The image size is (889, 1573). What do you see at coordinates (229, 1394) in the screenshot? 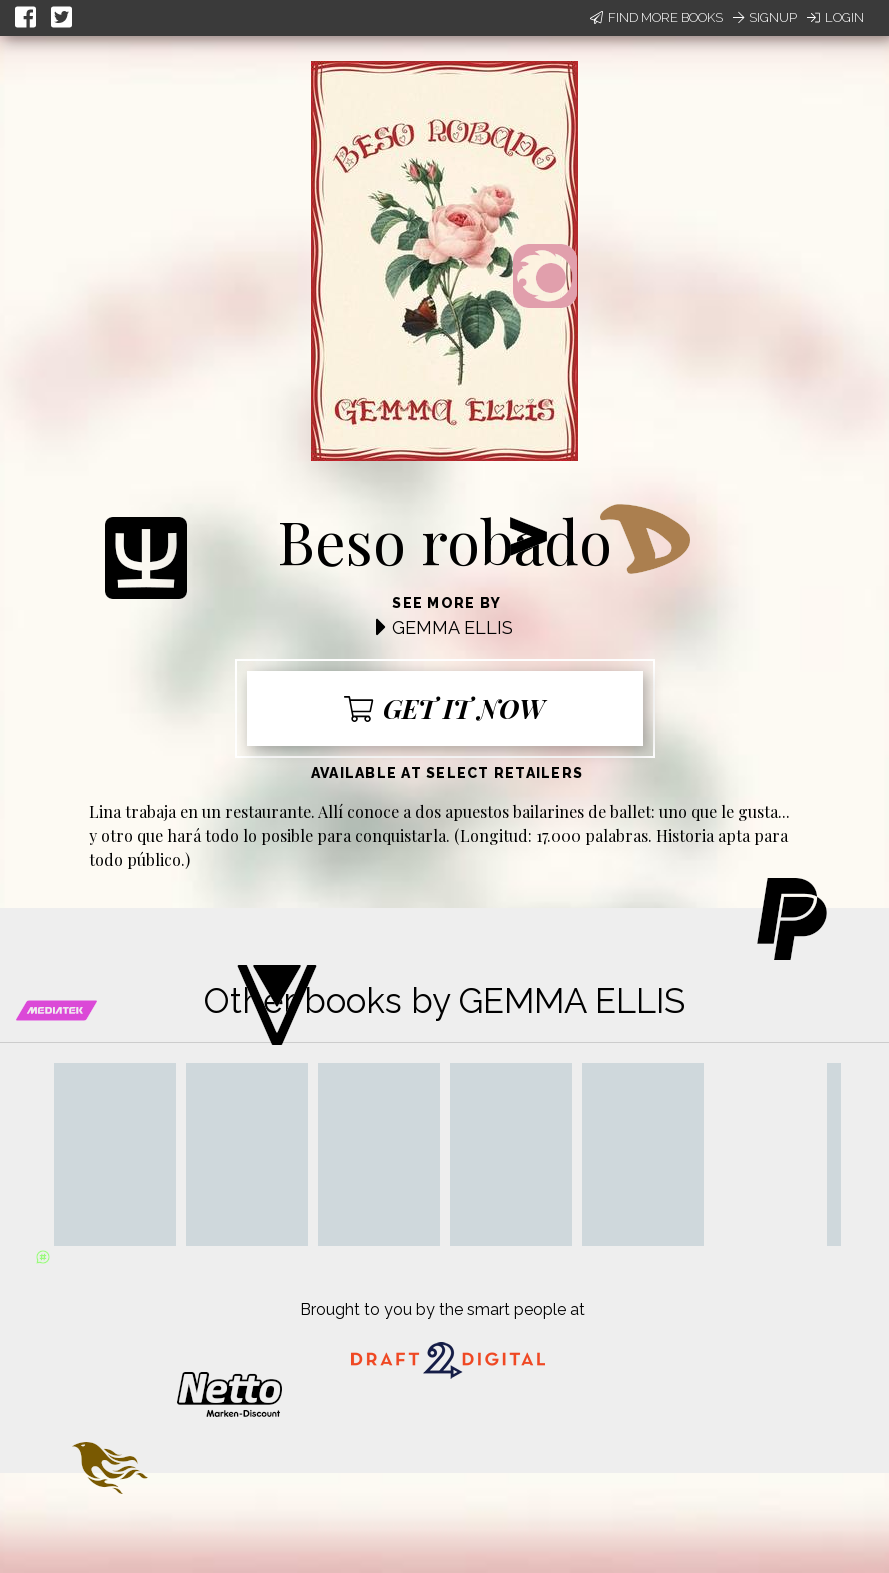
I see `open the Netto Marken-Discount app` at bounding box center [229, 1394].